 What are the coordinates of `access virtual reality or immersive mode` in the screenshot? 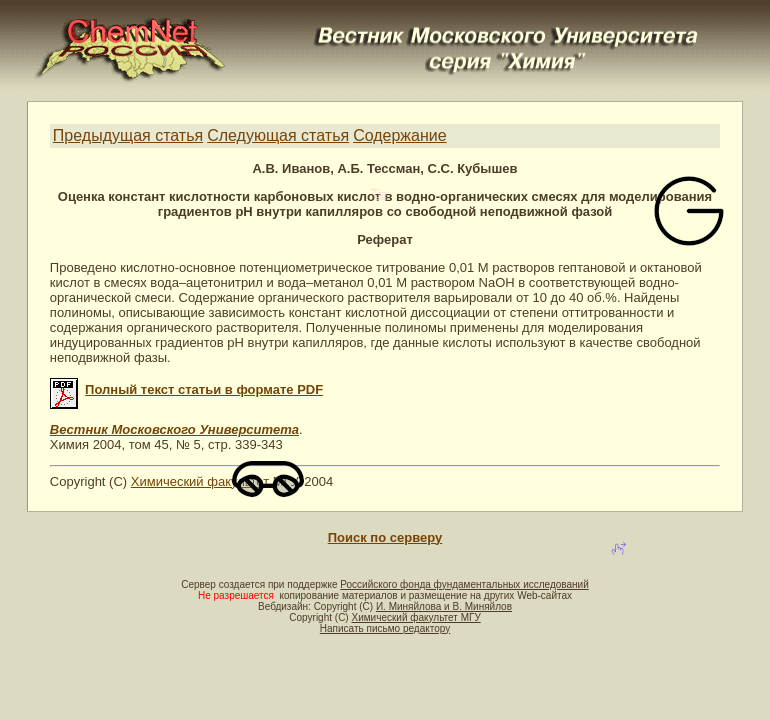 It's located at (268, 479).